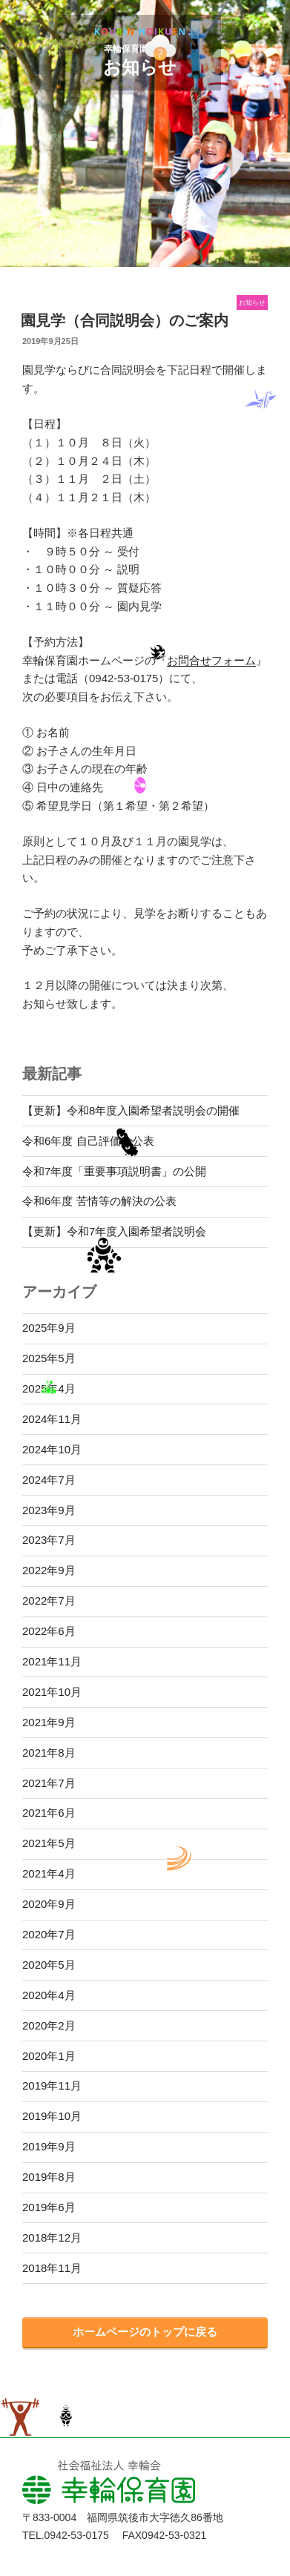  I want to click on view artifact or historical item details, so click(66, 2416).